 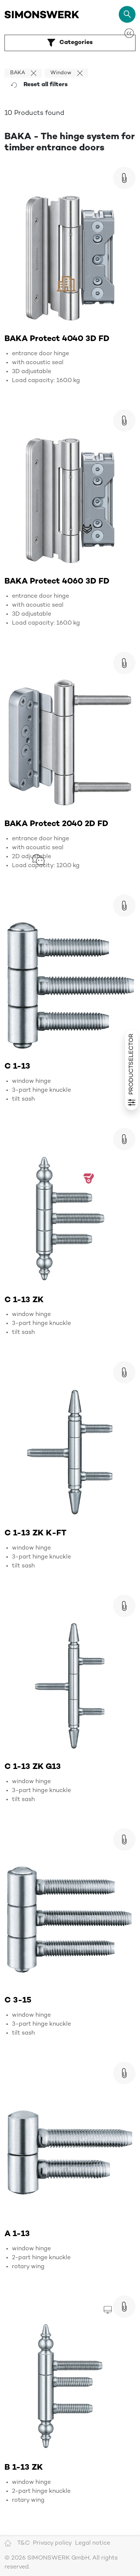 What do you see at coordinates (38, 860) in the screenshot?
I see `open WeChat messaging app` at bounding box center [38, 860].